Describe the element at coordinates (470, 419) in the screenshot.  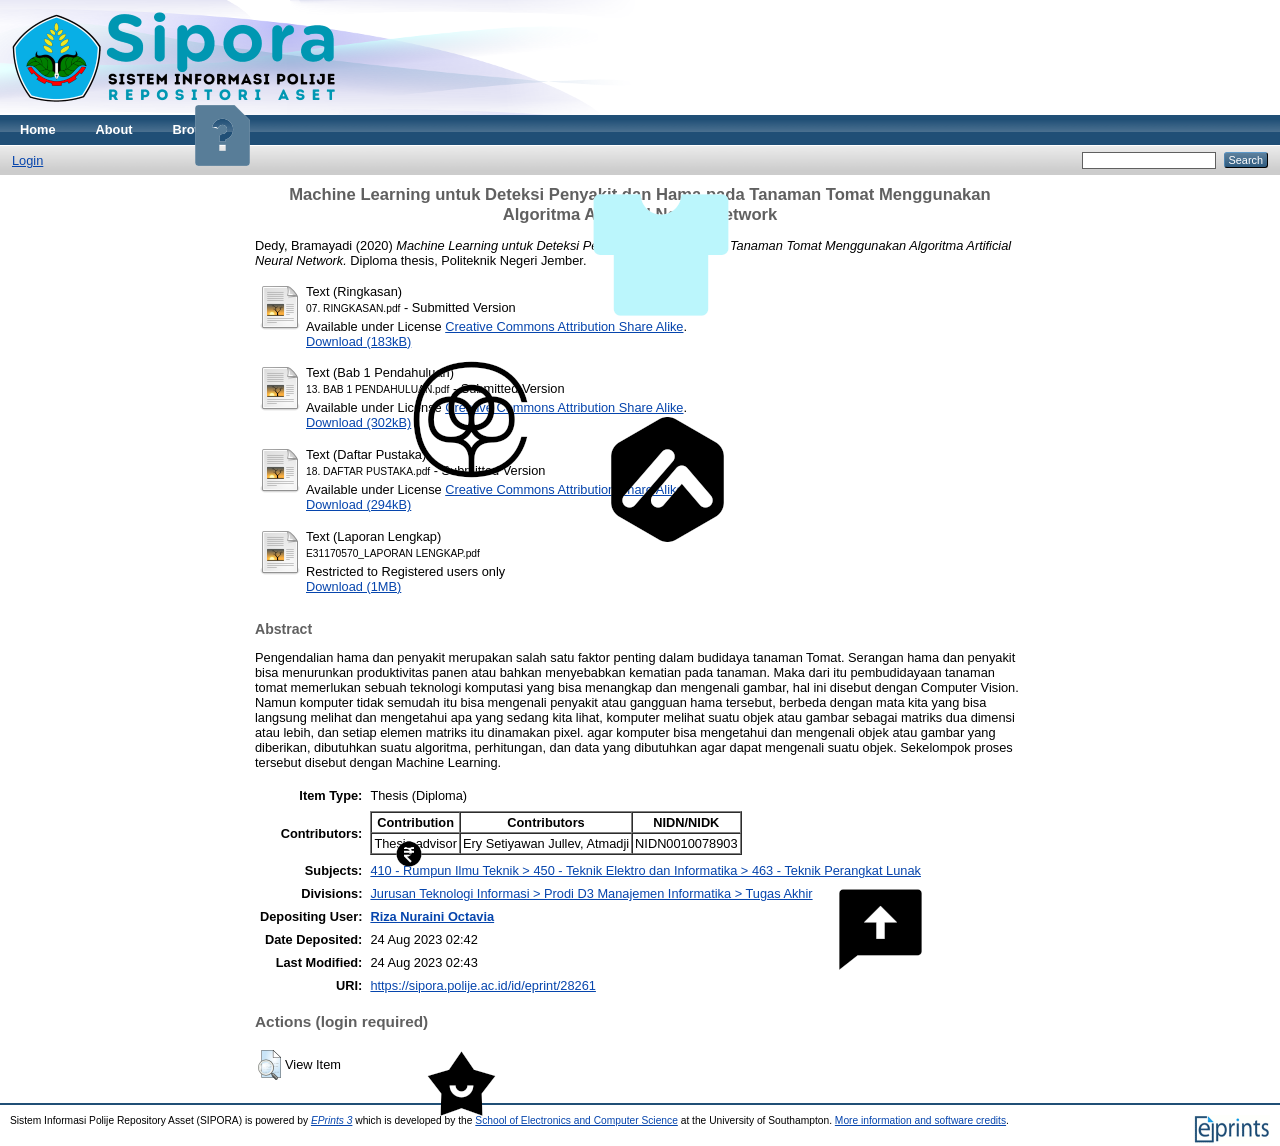
I see `visit cotton bureau website` at that location.